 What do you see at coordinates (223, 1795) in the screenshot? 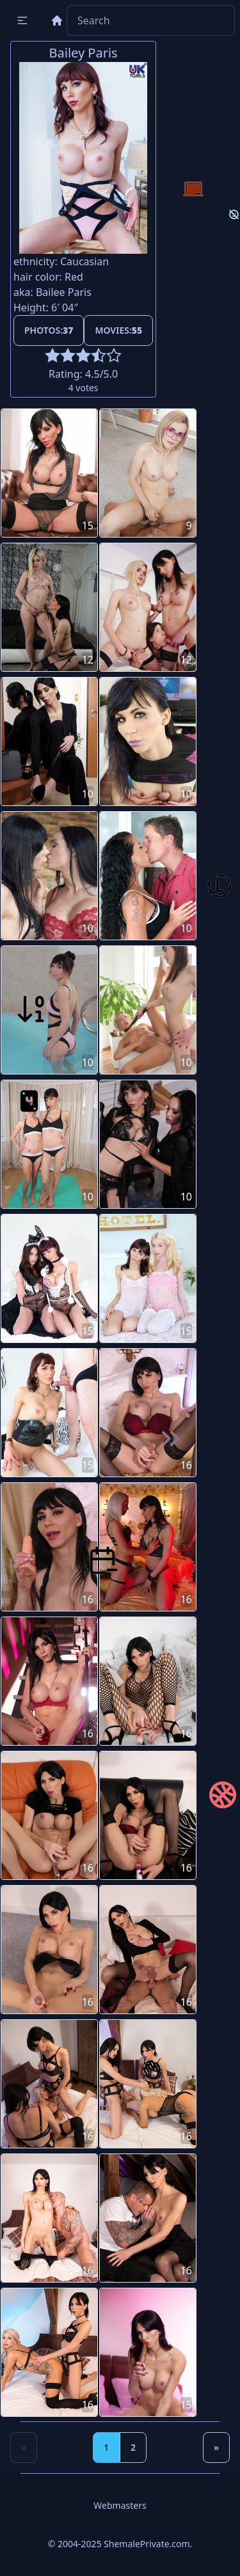
I see `access basketball or sports-related content` at bounding box center [223, 1795].